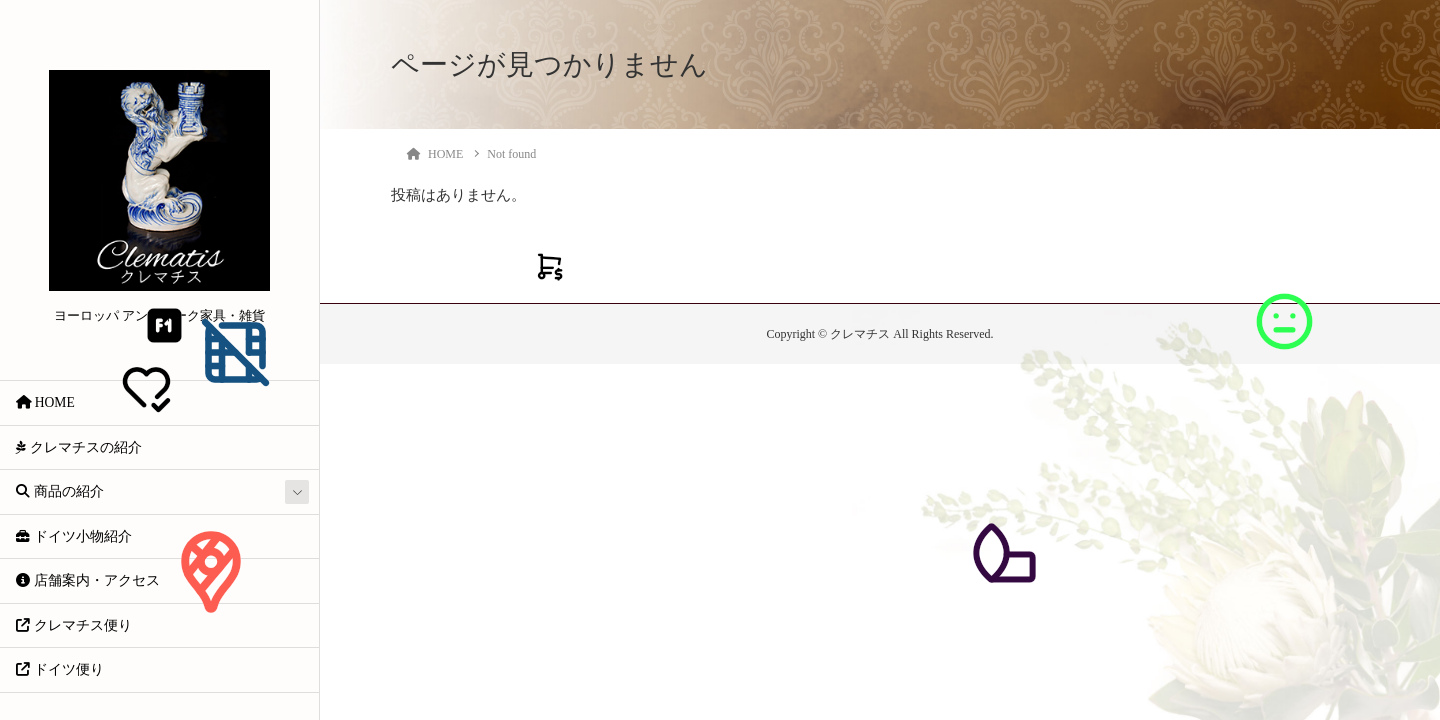 The width and height of the screenshot is (1440, 720). What do you see at coordinates (1284, 321) in the screenshot?
I see `indicates neutral or no reaction` at bounding box center [1284, 321].